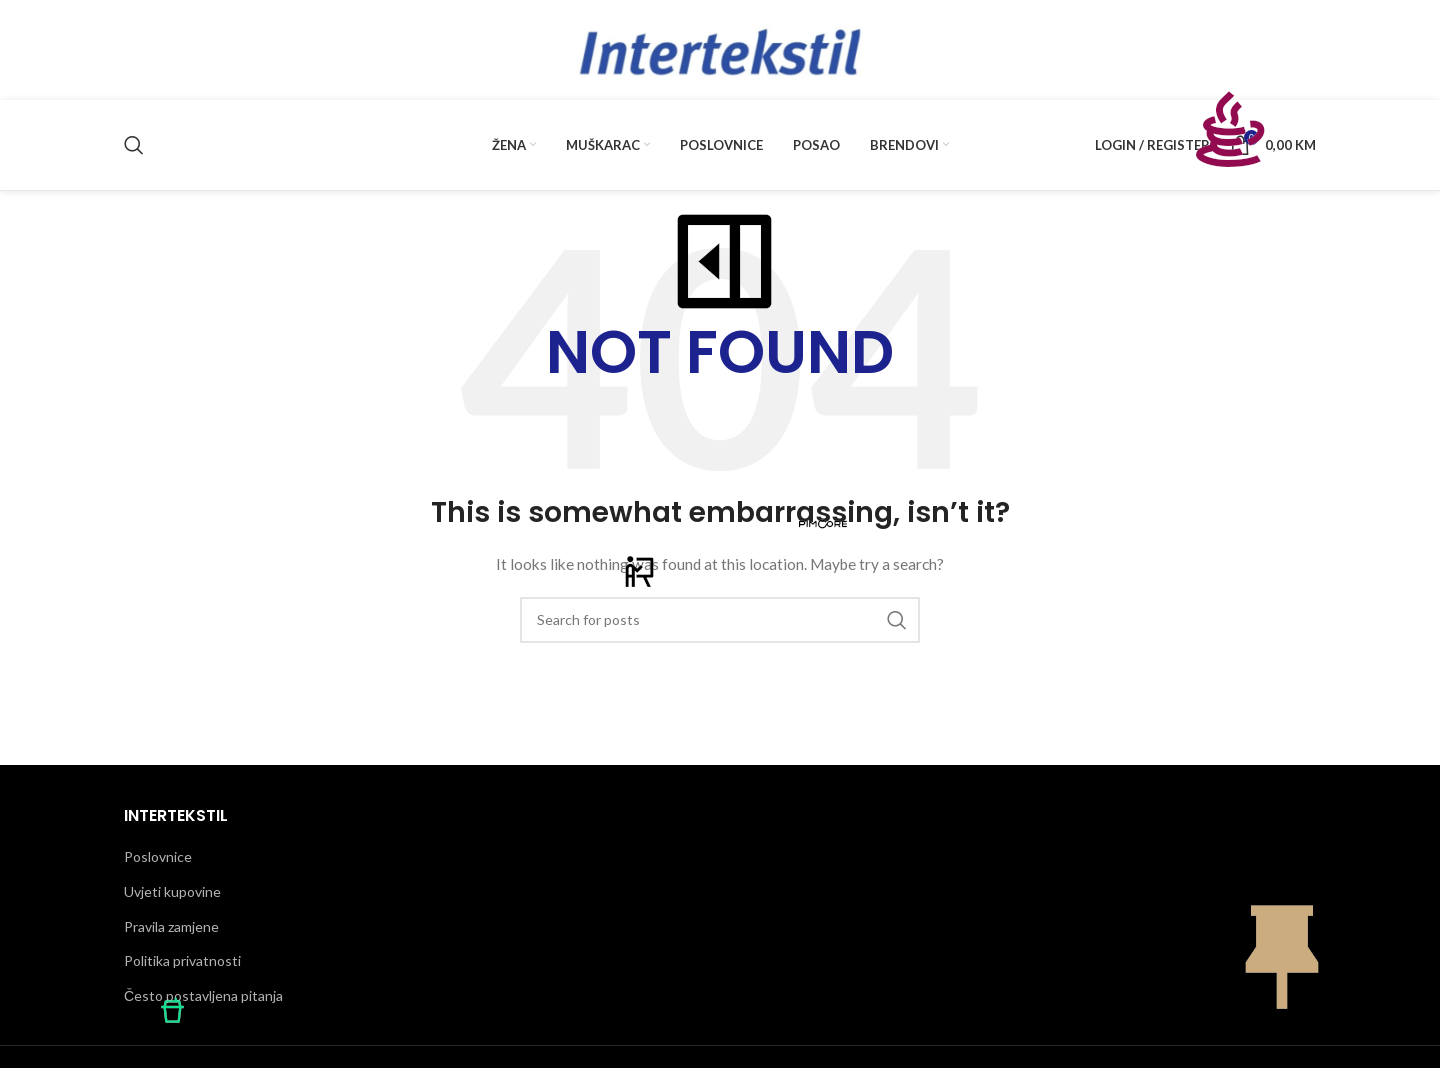 The height and width of the screenshot is (1068, 1440). Describe the element at coordinates (639, 571) in the screenshot. I see `start or view a presentation` at that location.